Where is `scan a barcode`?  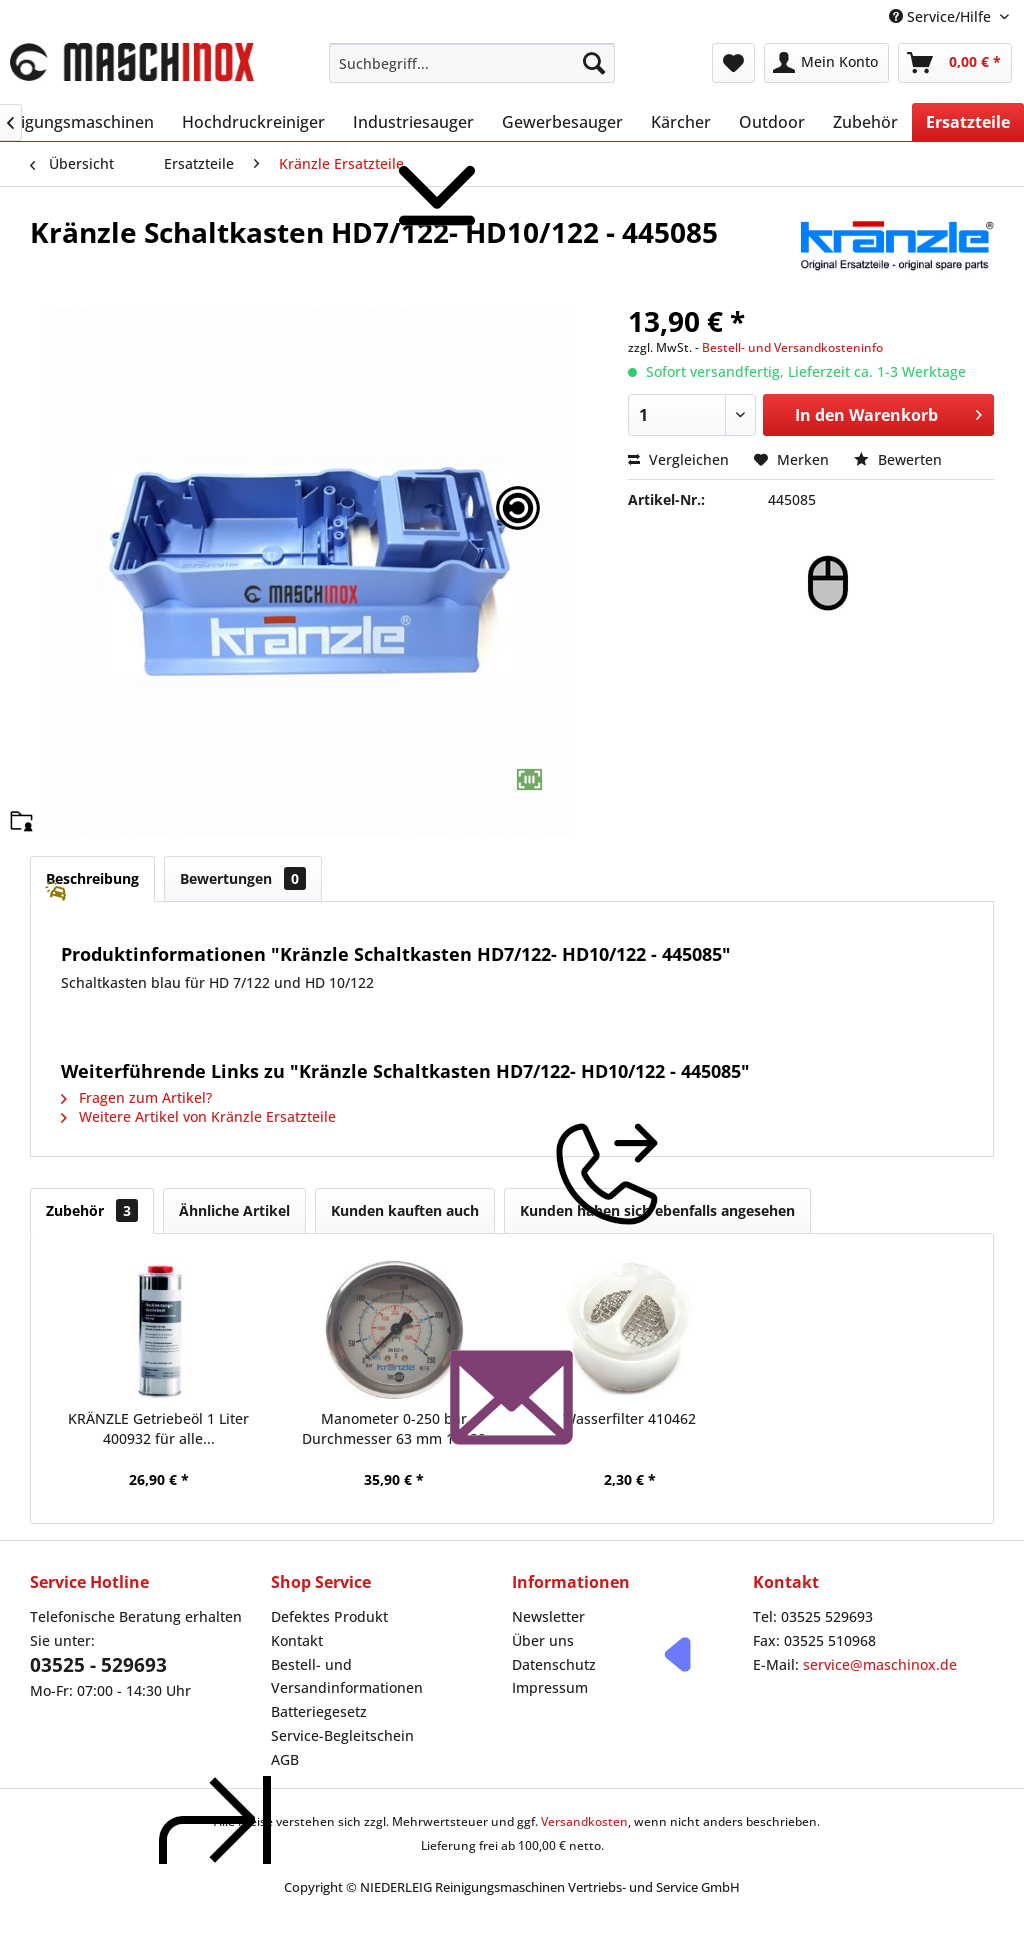
scan a barcode is located at coordinates (529, 779).